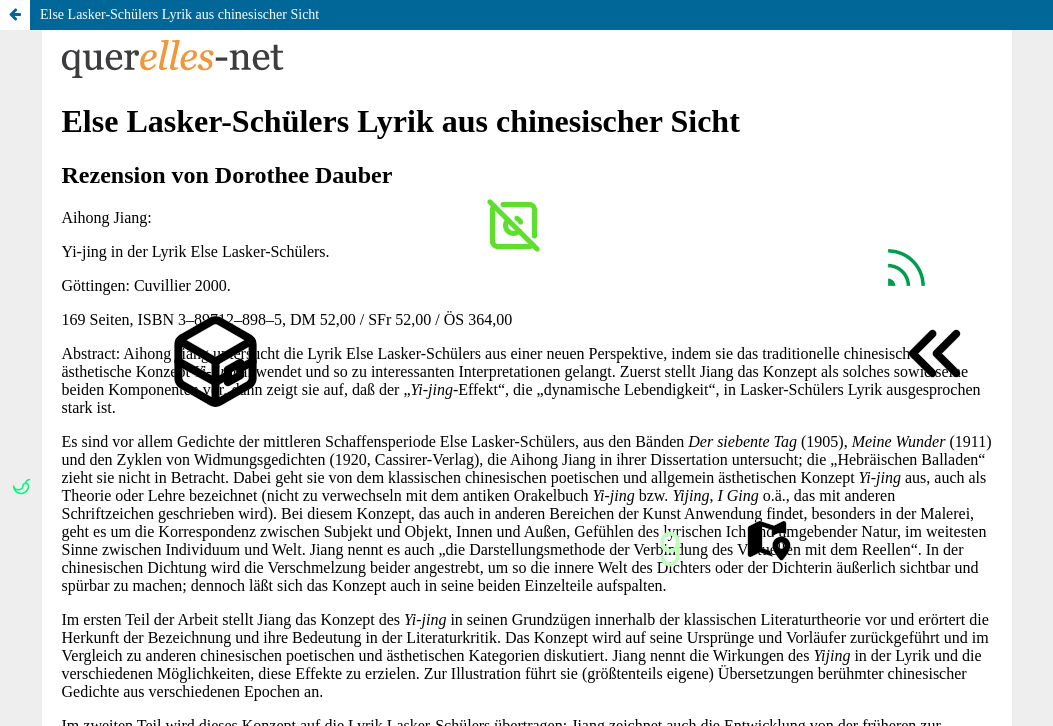 The width and height of the screenshot is (1053, 726). What do you see at coordinates (906, 267) in the screenshot?
I see `subscribe to an RSS feed` at bounding box center [906, 267].